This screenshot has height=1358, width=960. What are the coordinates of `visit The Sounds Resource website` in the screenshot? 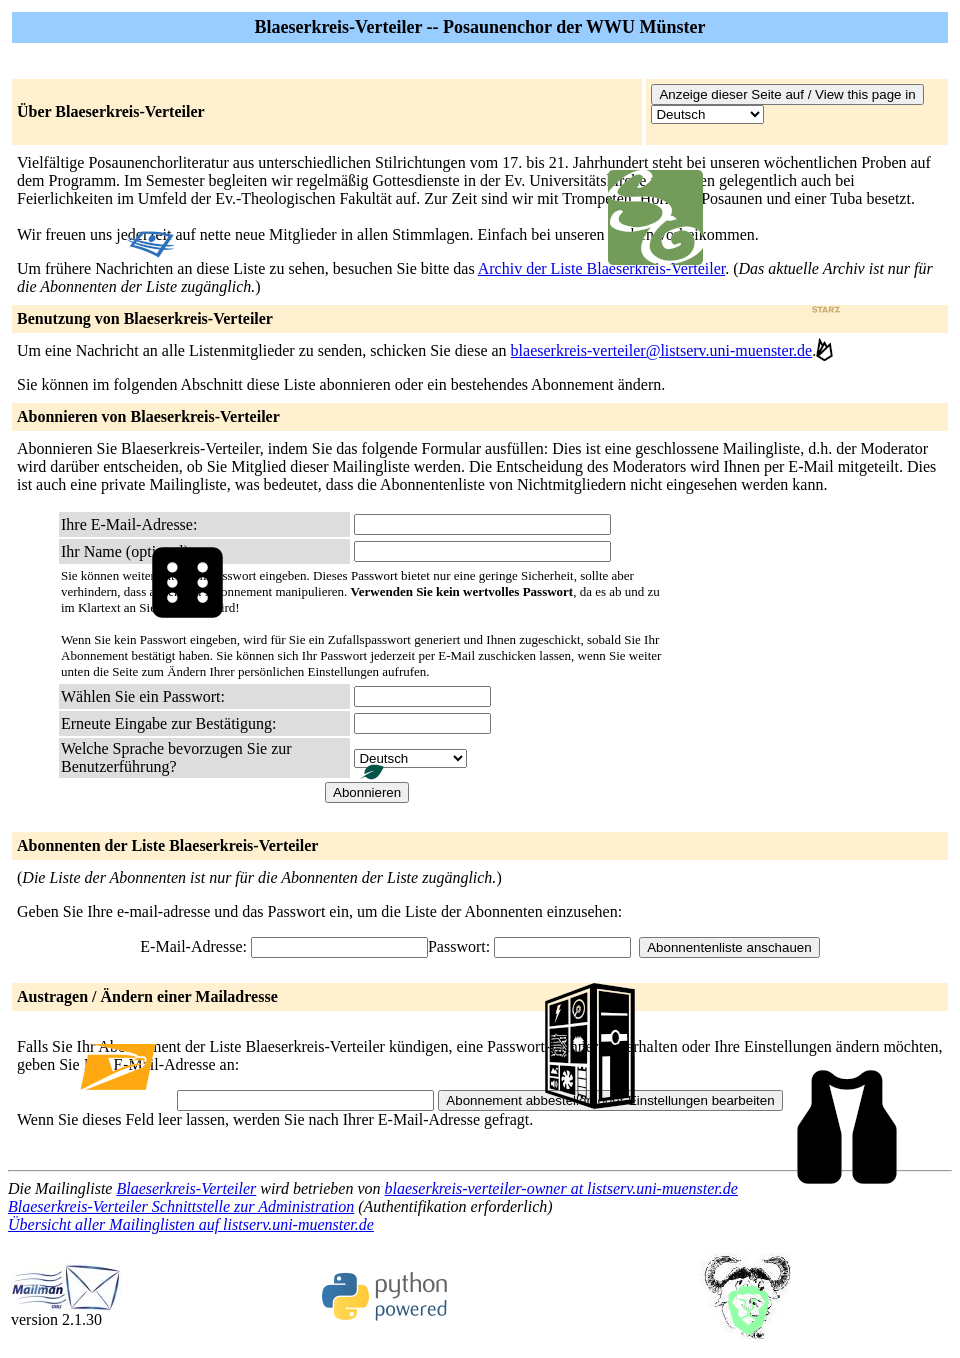 It's located at (655, 217).